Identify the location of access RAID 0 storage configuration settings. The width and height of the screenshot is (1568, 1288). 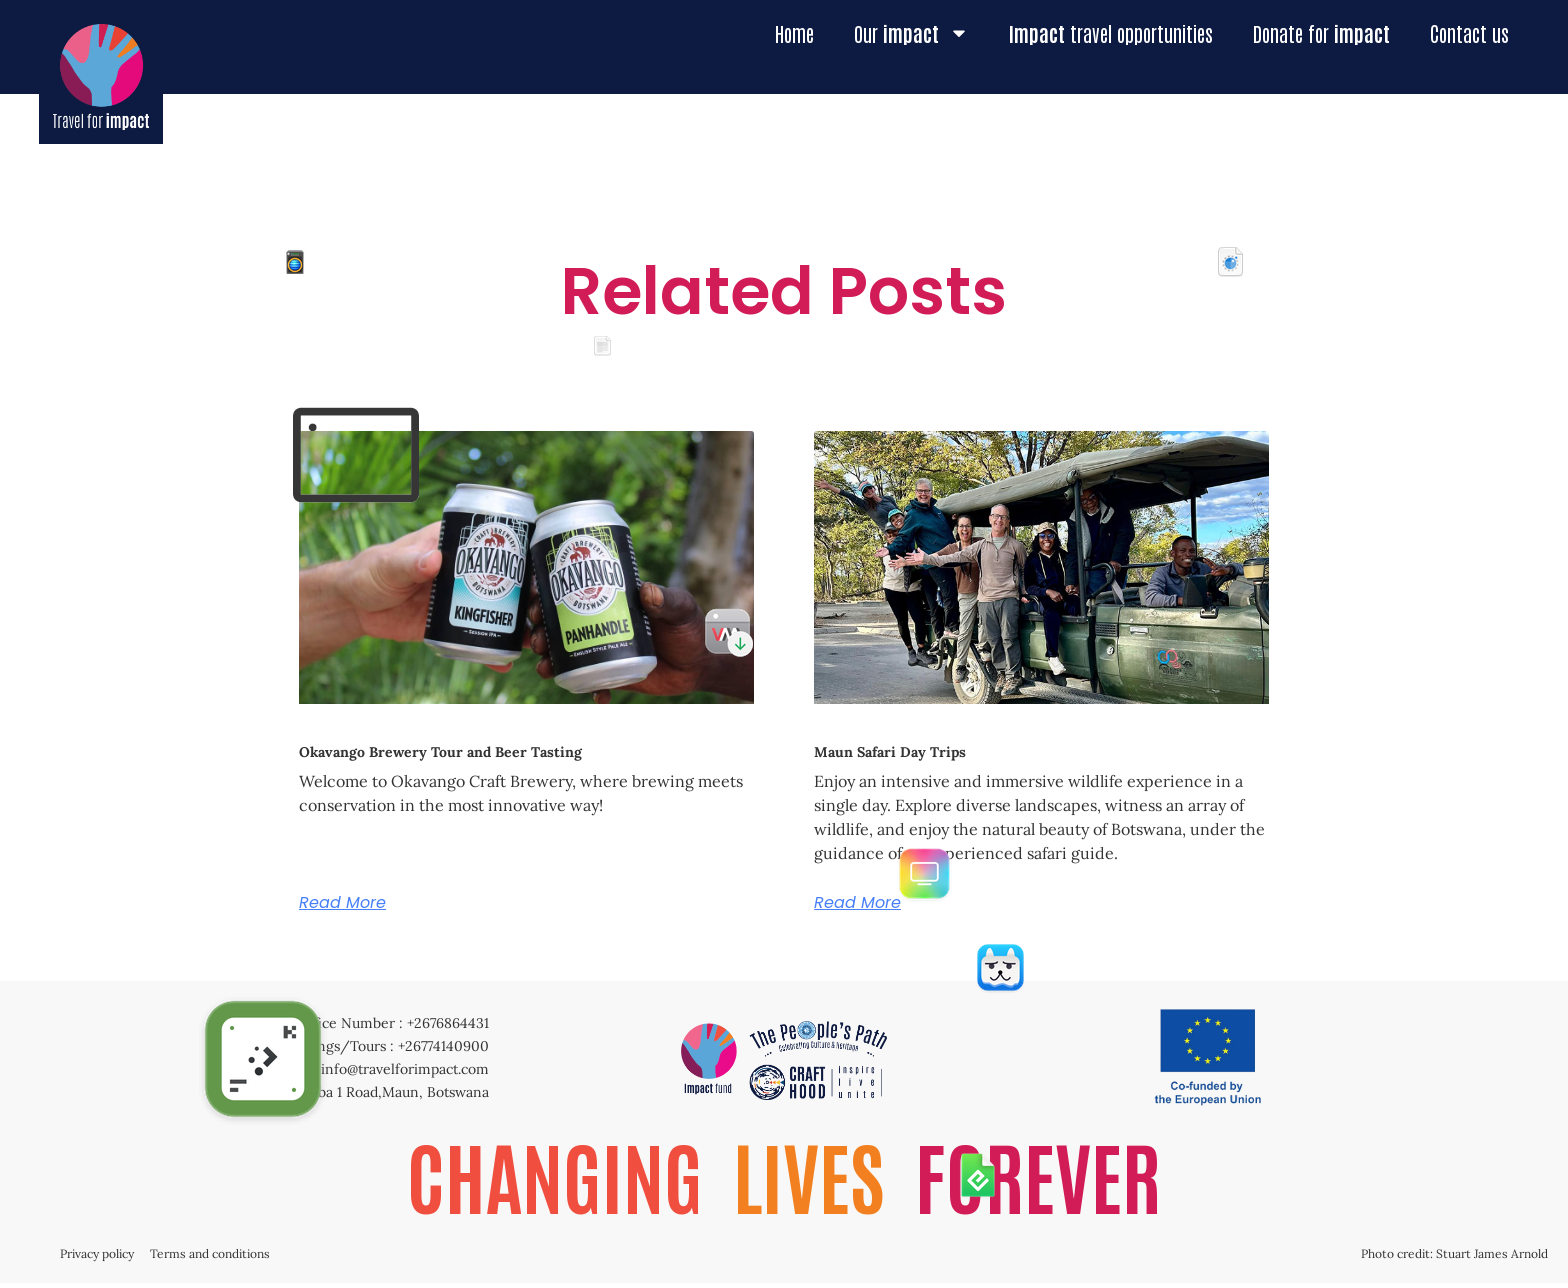
(295, 262).